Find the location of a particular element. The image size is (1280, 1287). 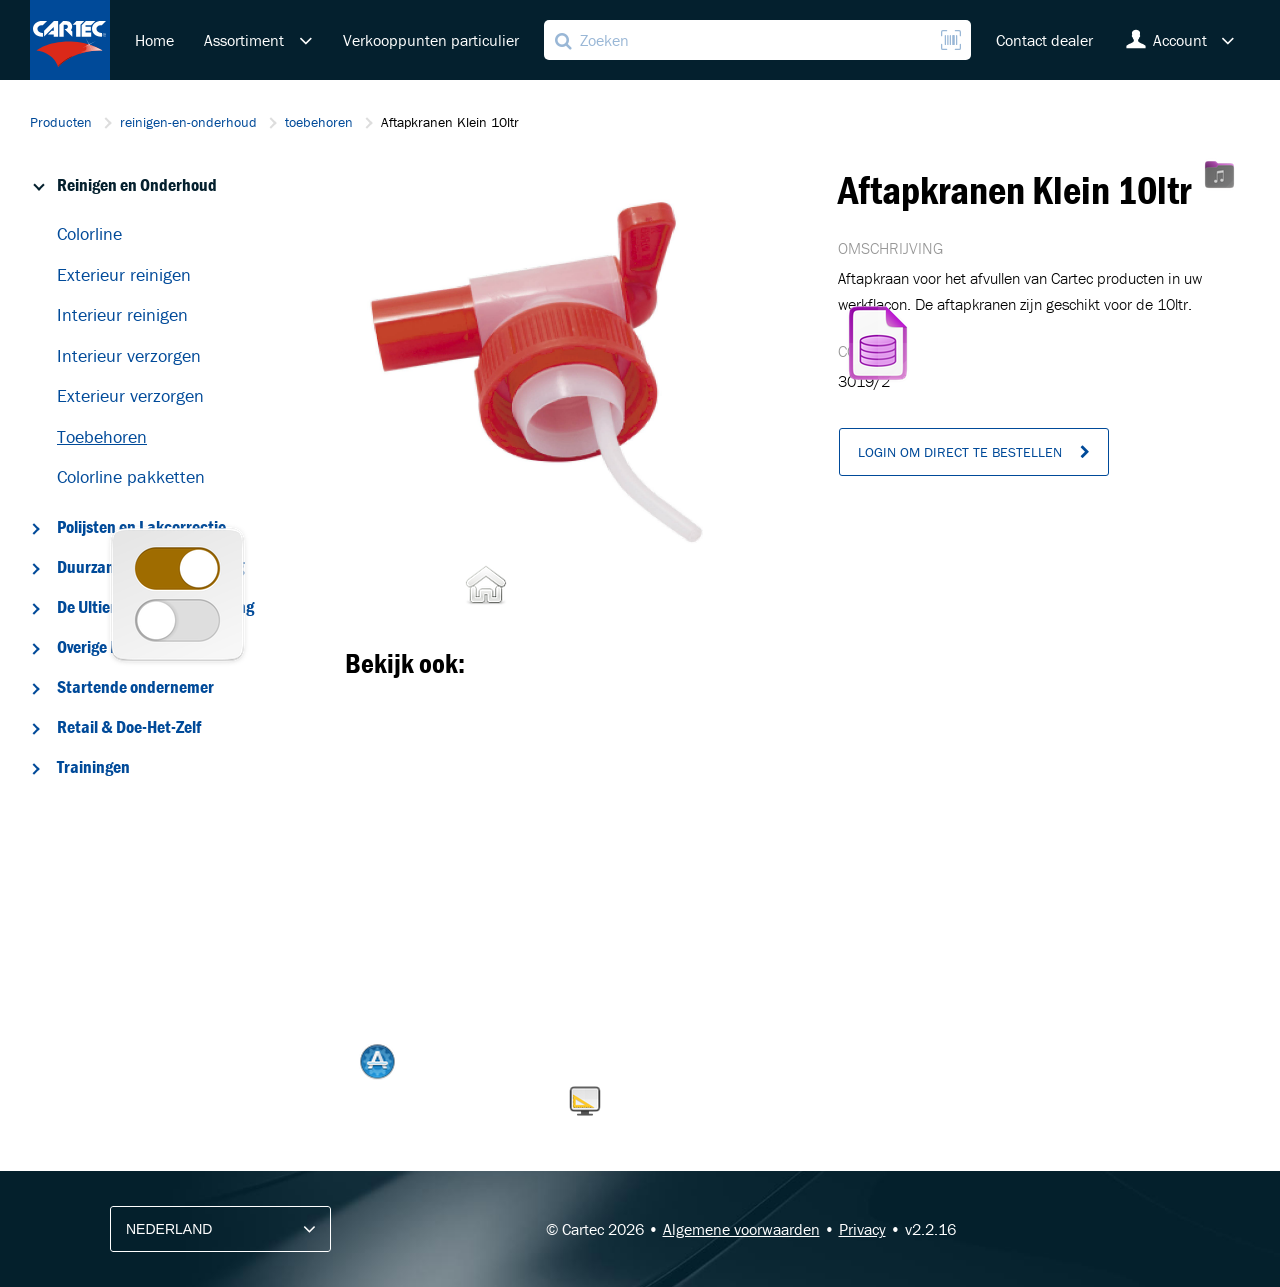

open software properties or system settings is located at coordinates (377, 1061).